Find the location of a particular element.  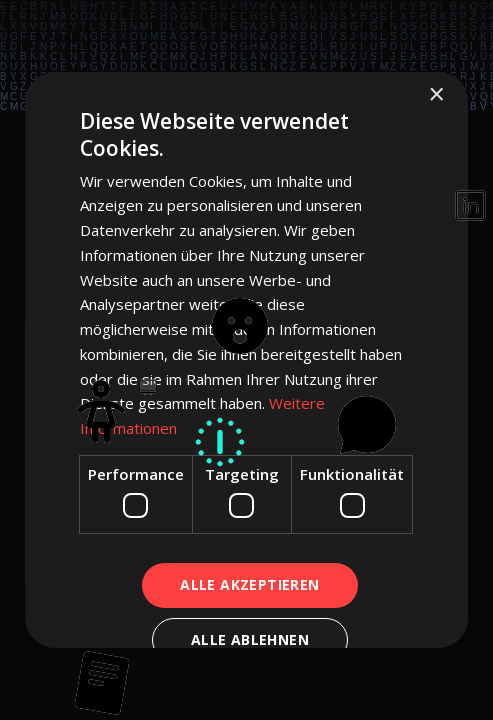

view or access your resume/CV is located at coordinates (102, 683).